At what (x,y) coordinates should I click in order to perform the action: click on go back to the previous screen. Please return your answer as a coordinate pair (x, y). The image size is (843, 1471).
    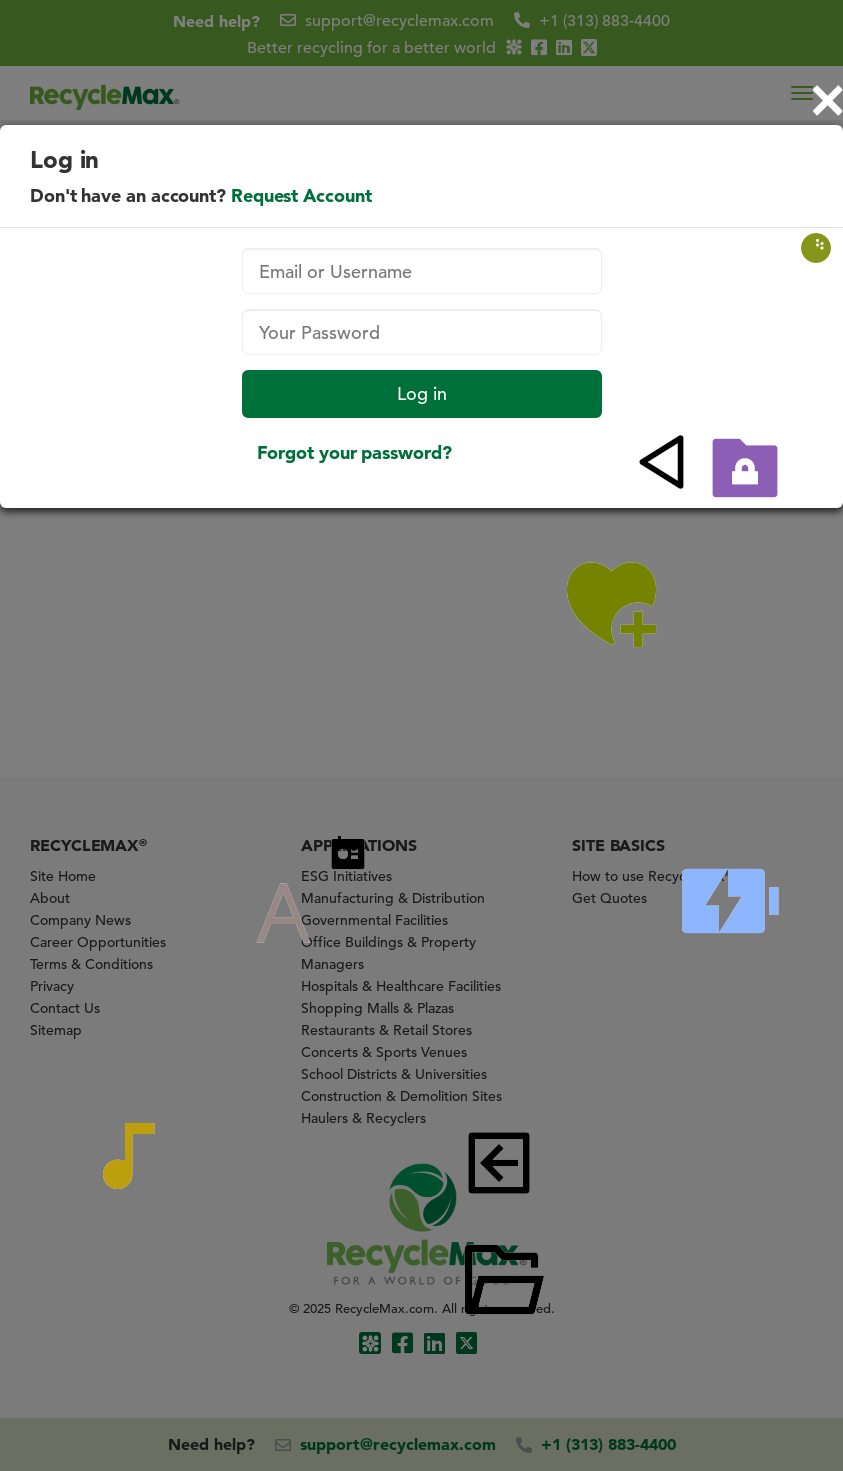
    Looking at the image, I should click on (499, 1163).